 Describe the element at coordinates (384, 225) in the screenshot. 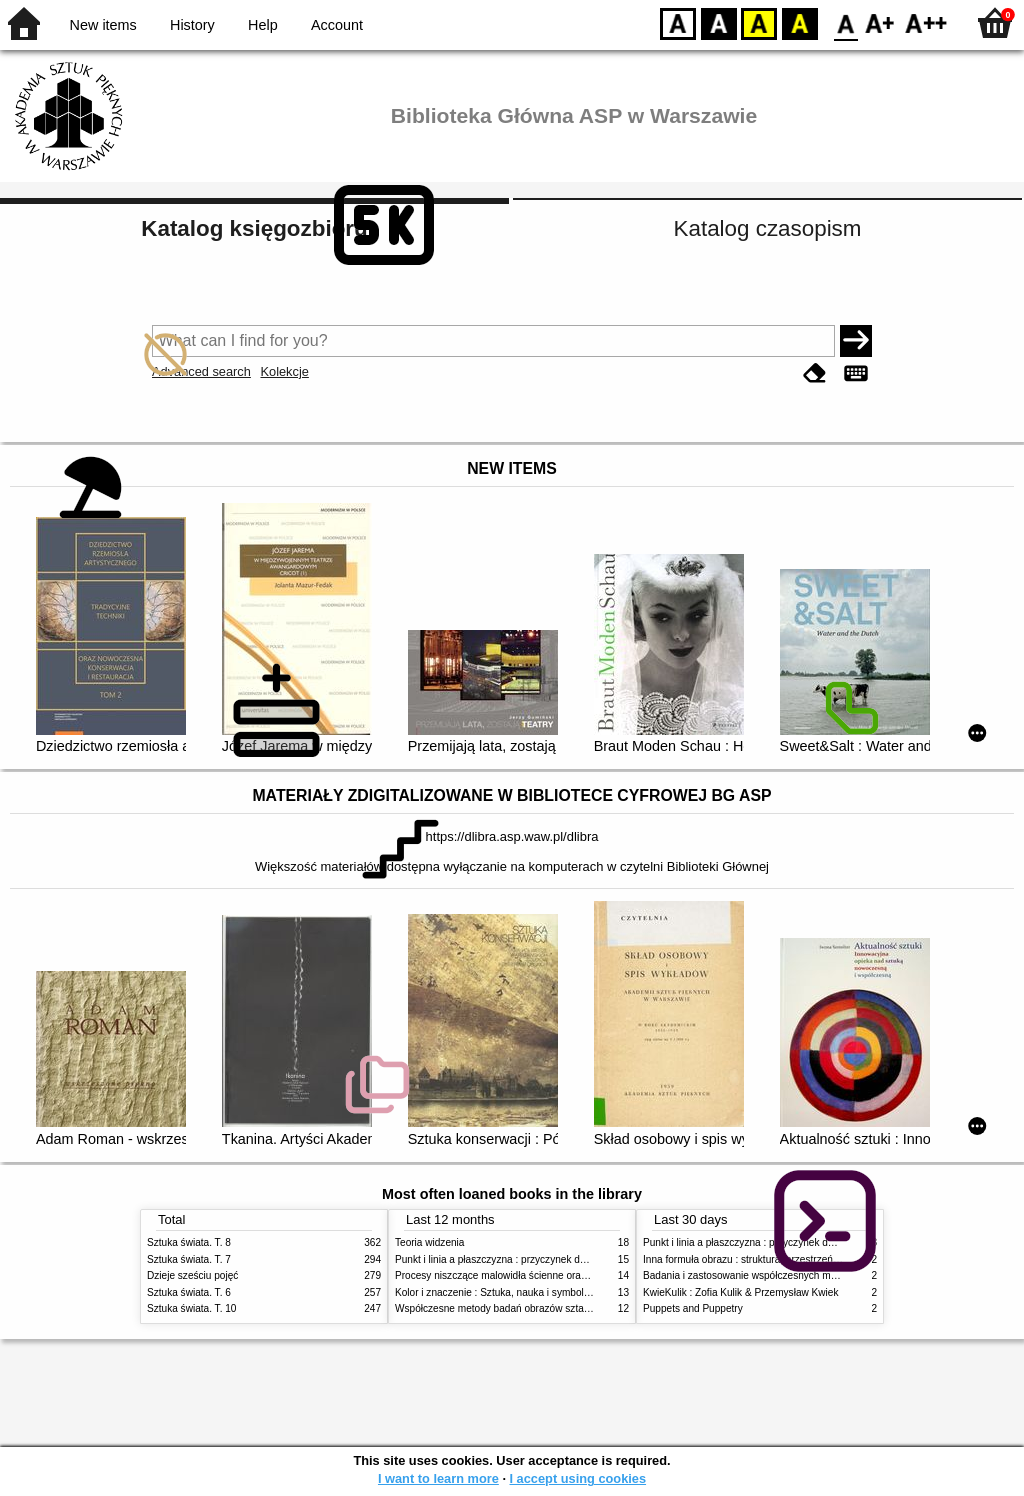

I see `indicates 5k video or image resolution` at that location.